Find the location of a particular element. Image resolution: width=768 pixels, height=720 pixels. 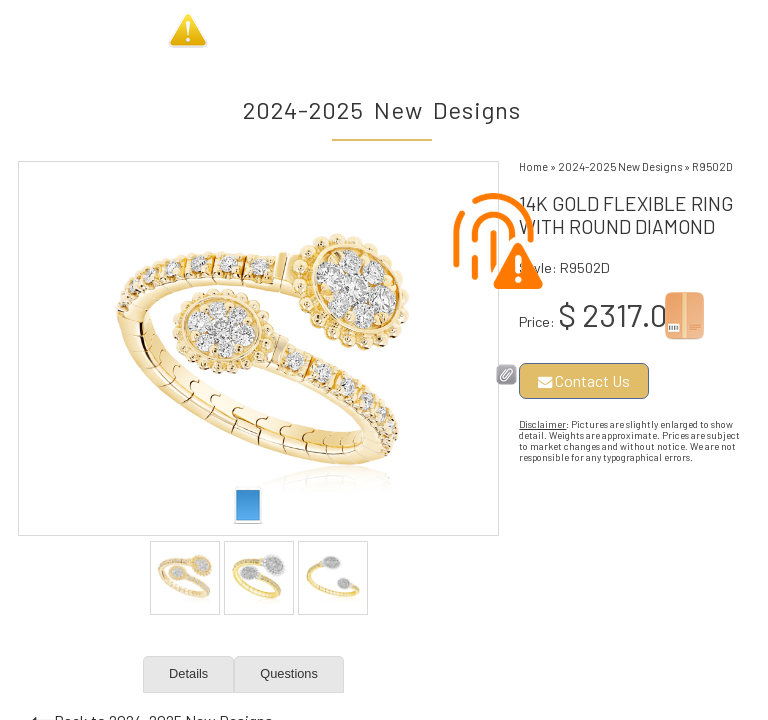

compressed or archived file type indicator is located at coordinates (684, 315).